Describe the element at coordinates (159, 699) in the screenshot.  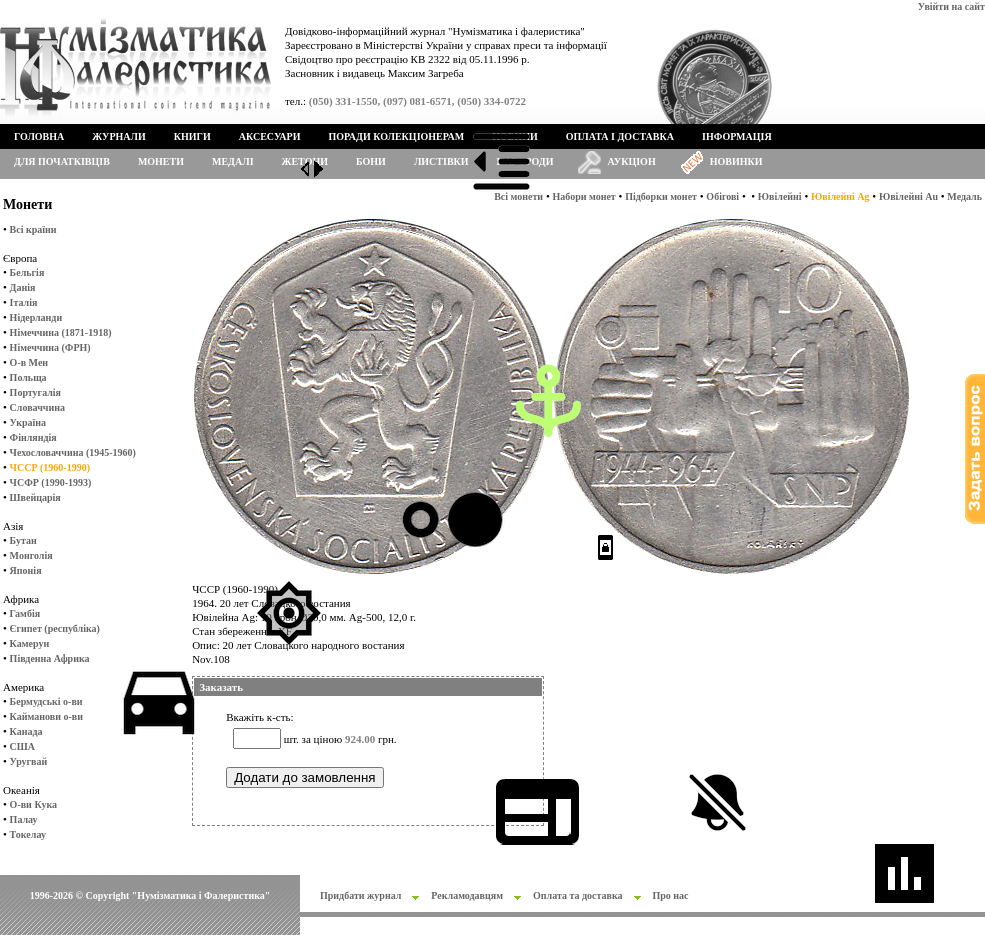
I see `get driving directions` at that location.